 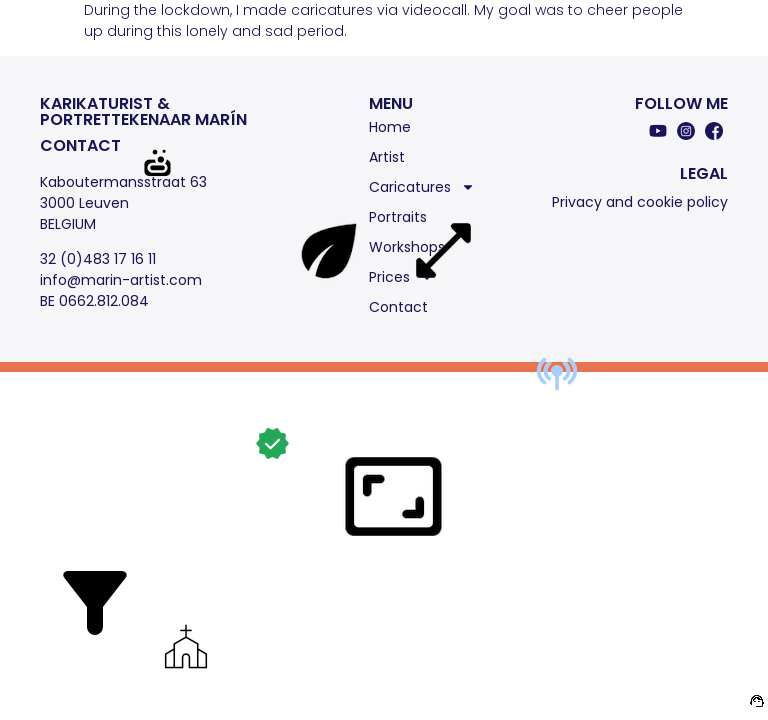 What do you see at coordinates (393, 496) in the screenshot?
I see `adjust aspect ratio settings` at bounding box center [393, 496].